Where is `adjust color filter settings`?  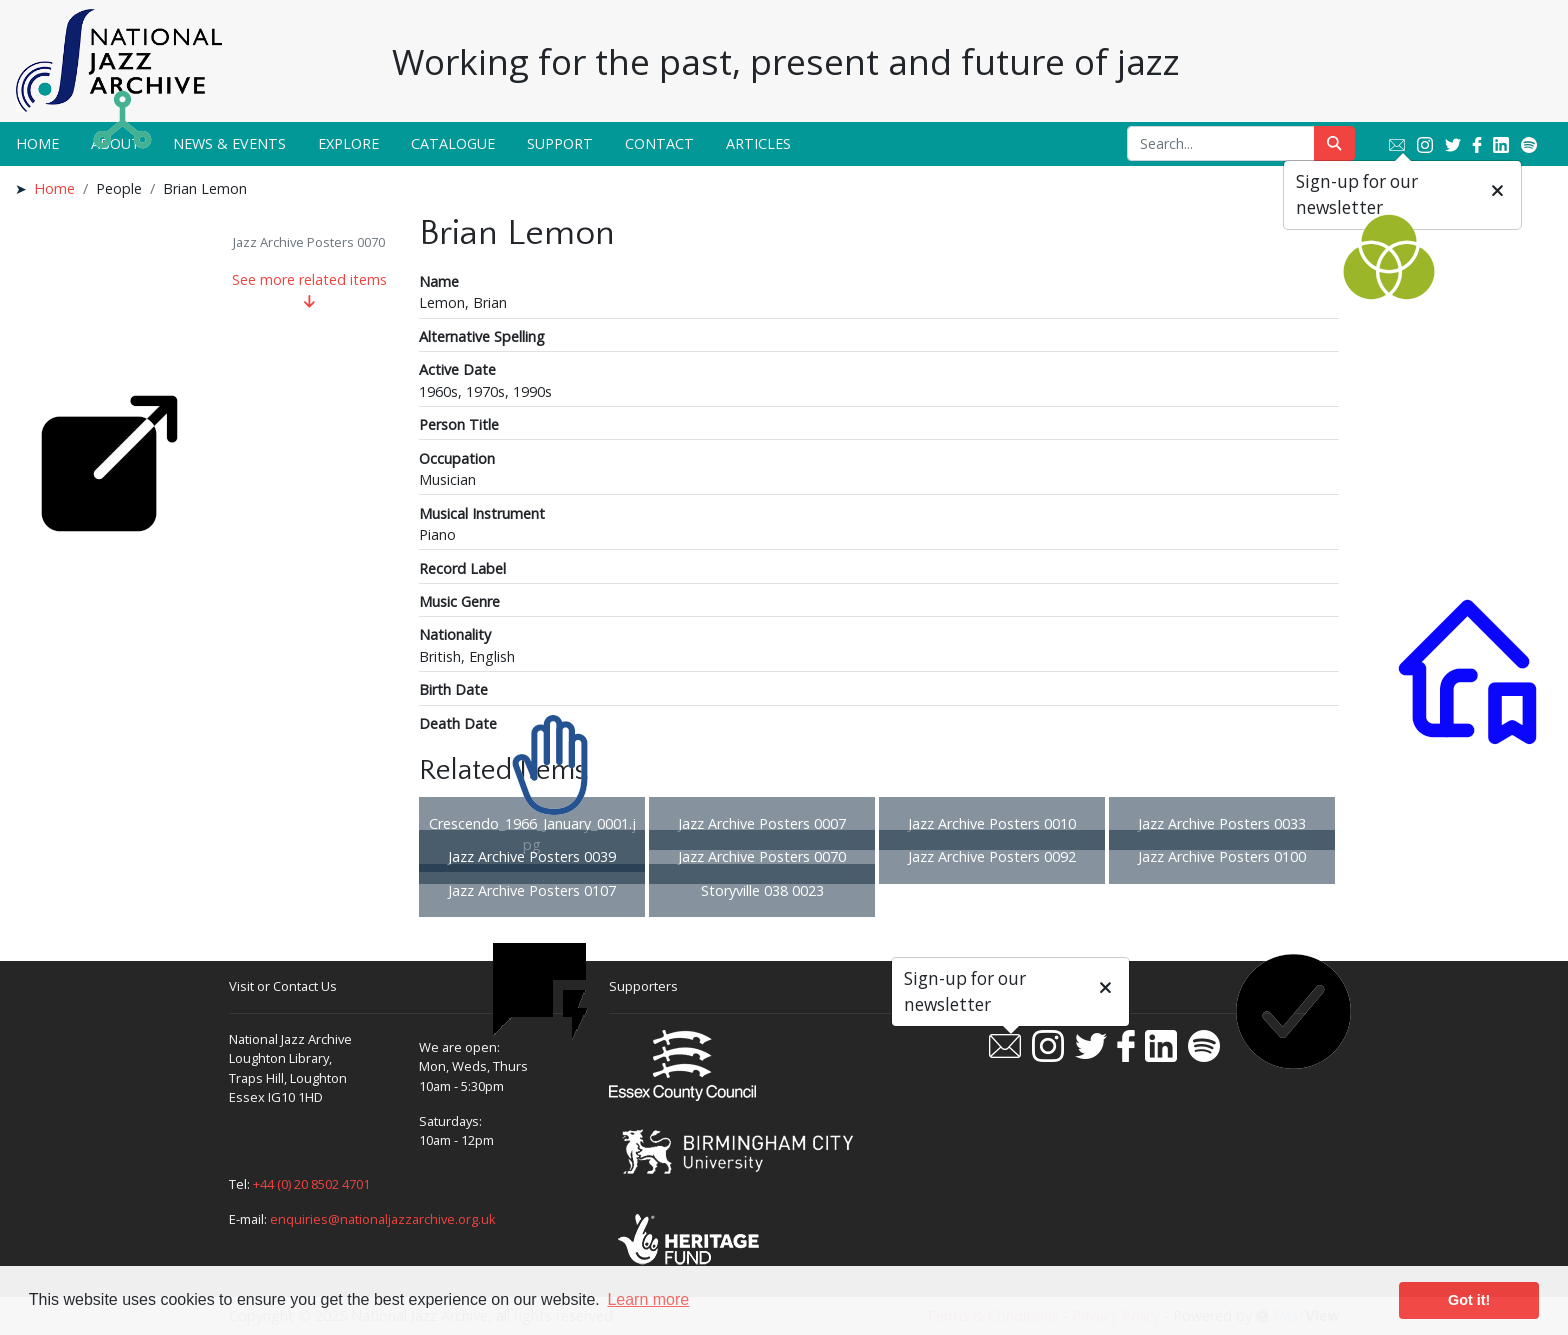
adjust color filter settings is located at coordinates (1389, 257).